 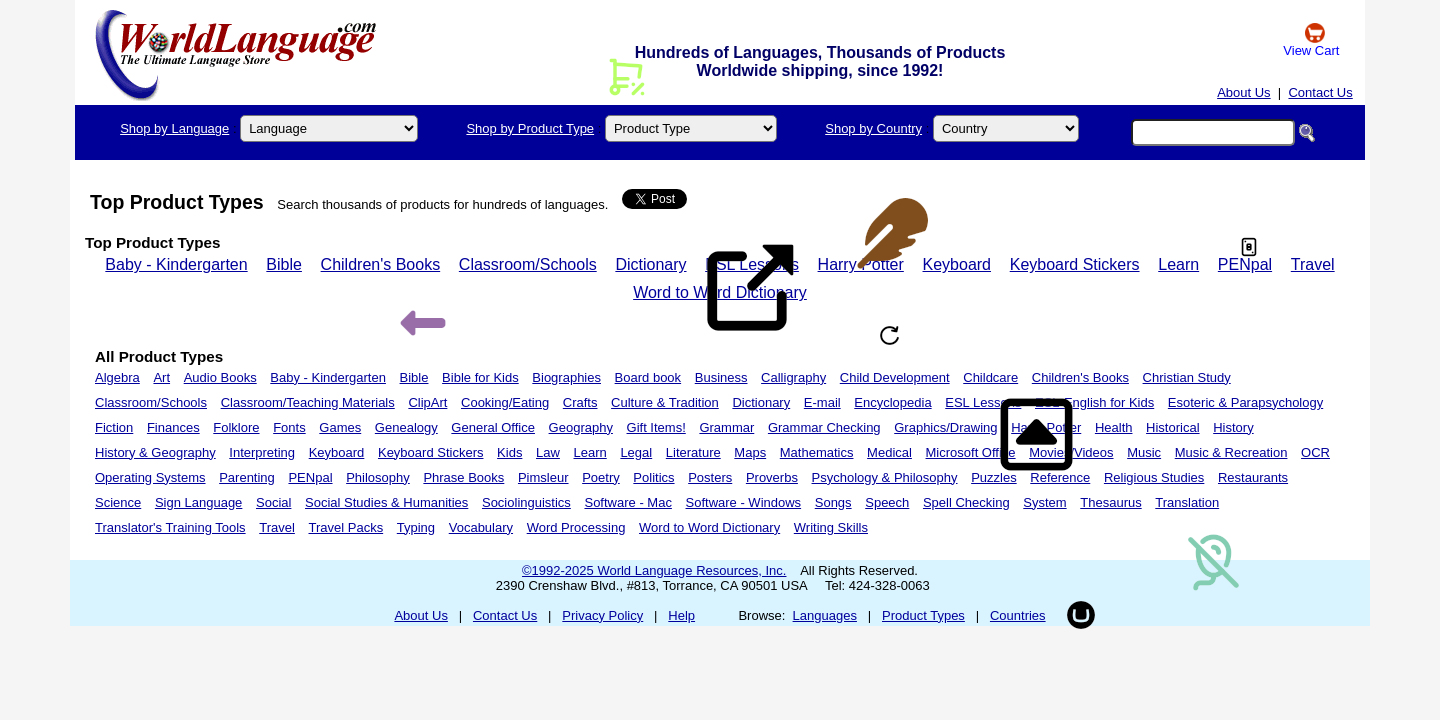 What do you see at coordinates (747, 291) in the screenshot?
I see `open link in a new tab or window` at bounding box center [747, 291].